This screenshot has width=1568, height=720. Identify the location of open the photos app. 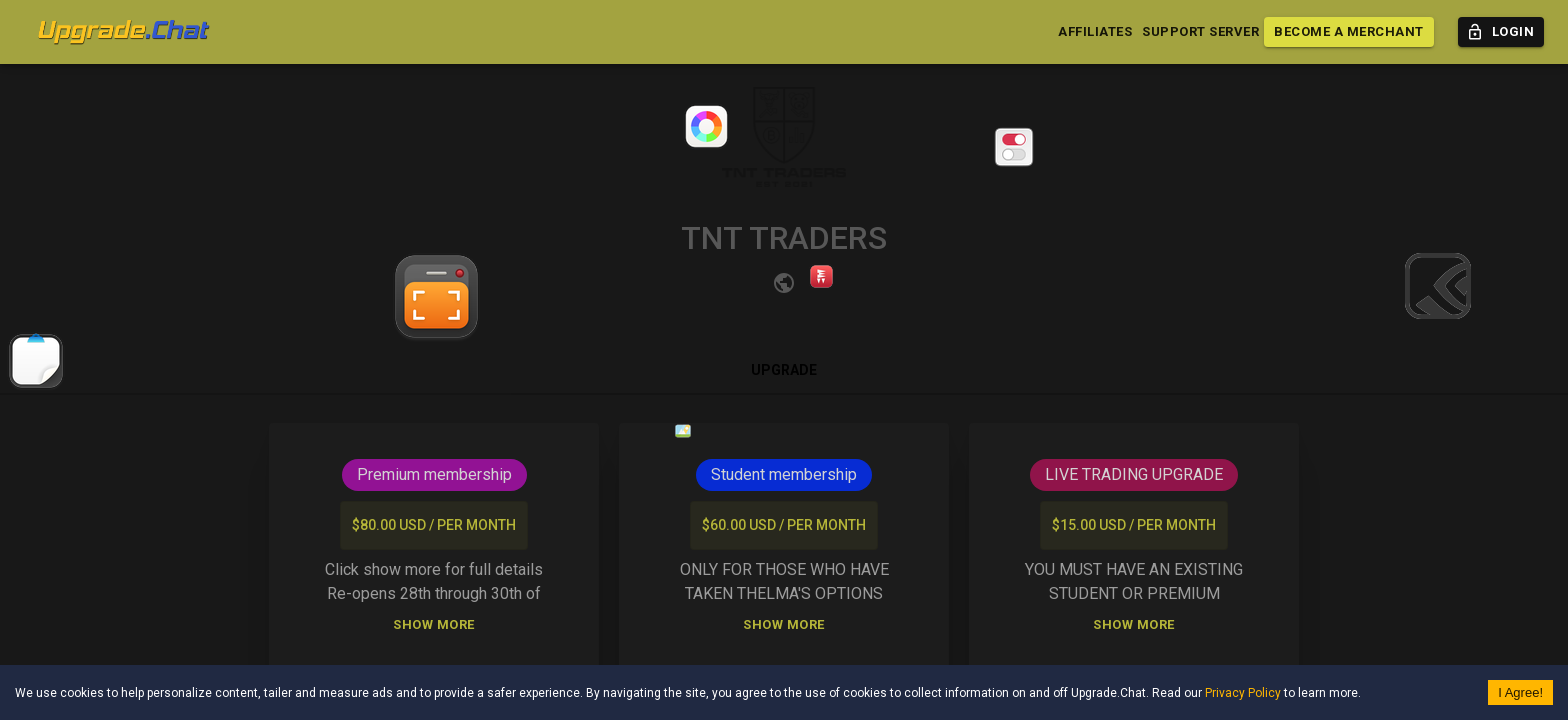
(683, 431).